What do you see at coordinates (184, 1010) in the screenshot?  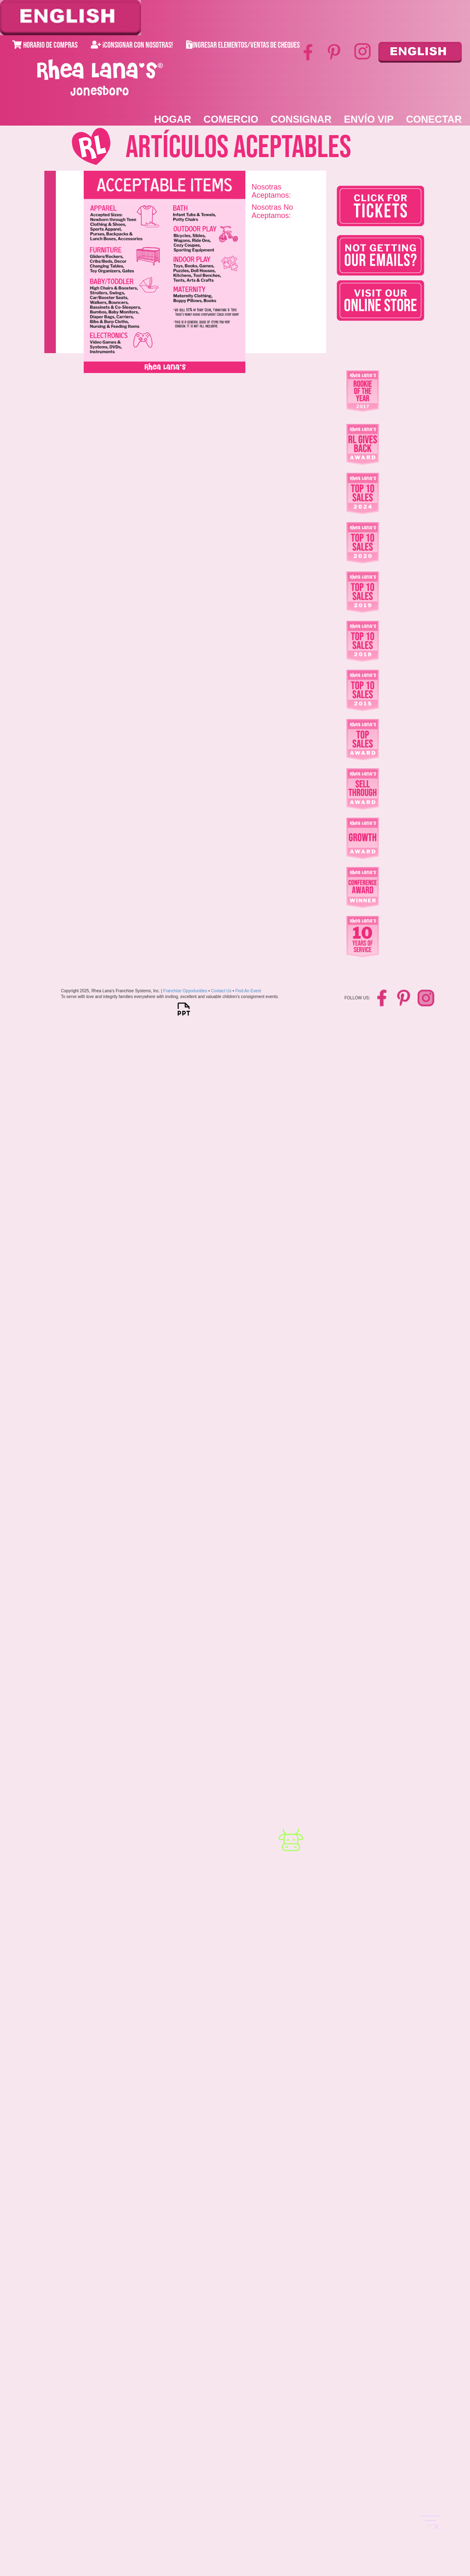 I see `open a PowerPoint presentation file` at bounding box center [184, 1010].